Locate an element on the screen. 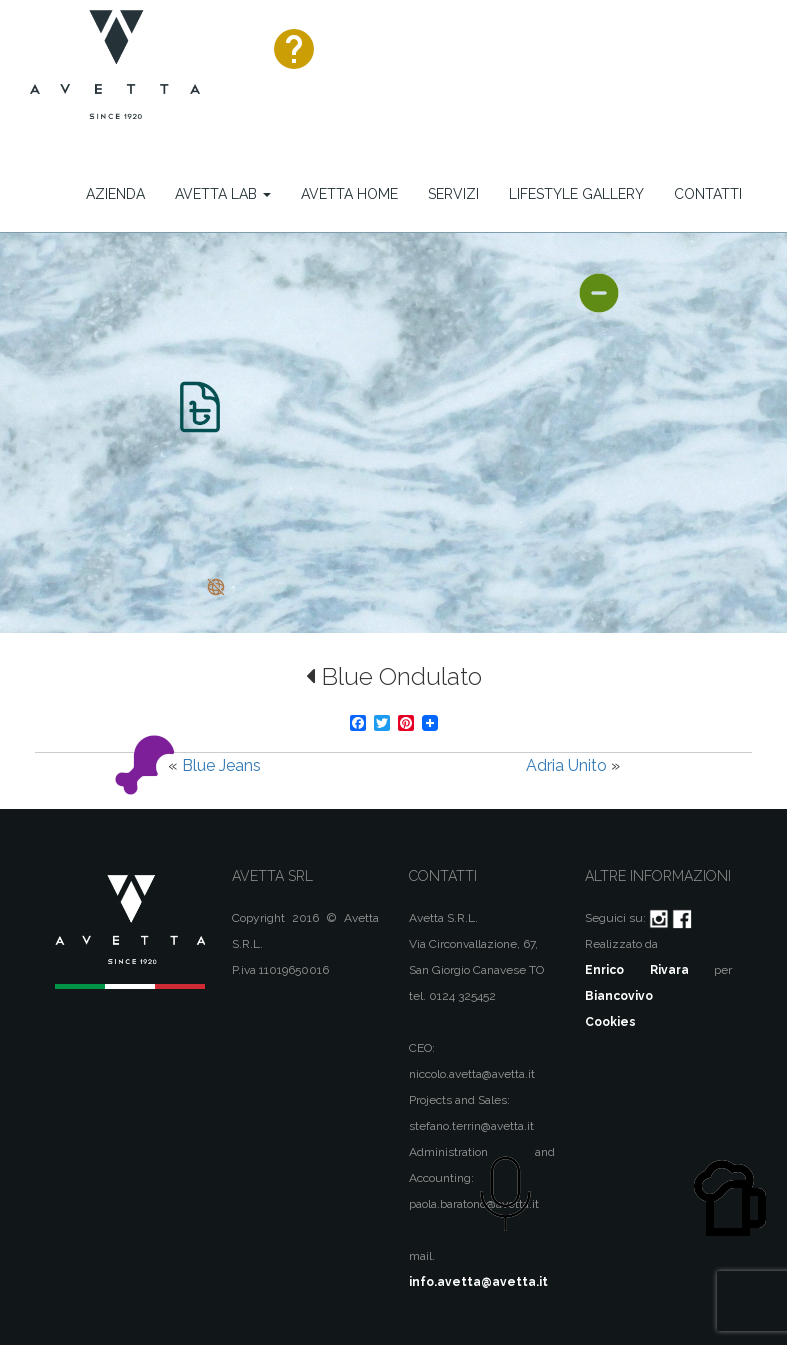 This screenshot has height=1345, width=787. view bangladeshi taka financial document is located at coordinates (200, 407).